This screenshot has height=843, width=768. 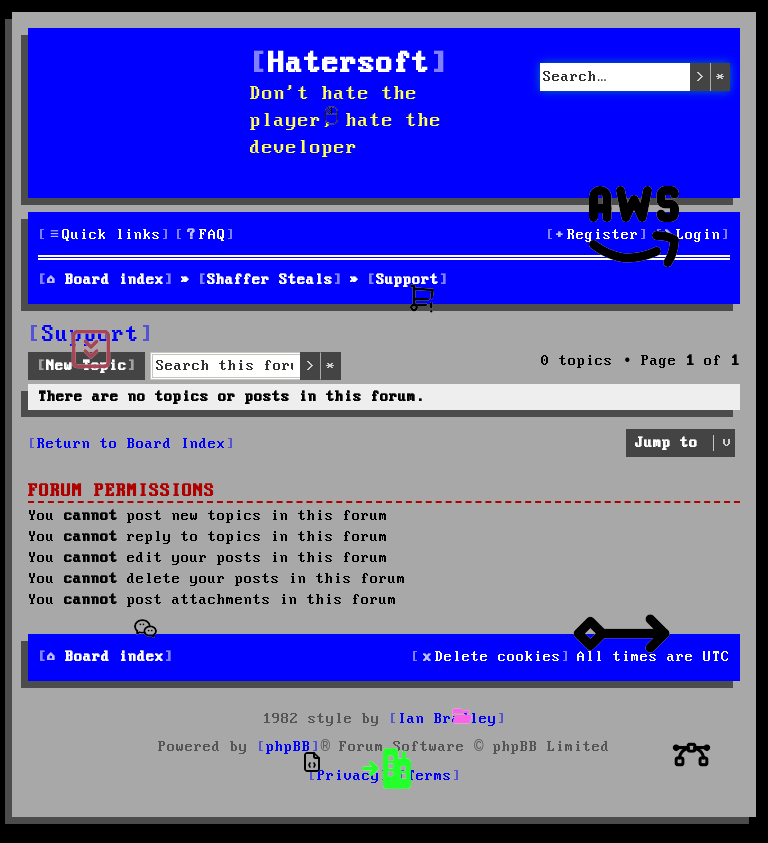 What do you see at coordinates (331, 115) in the screenshot?
I see `indicates left mouse button click action` at bounding box center [331, 115].